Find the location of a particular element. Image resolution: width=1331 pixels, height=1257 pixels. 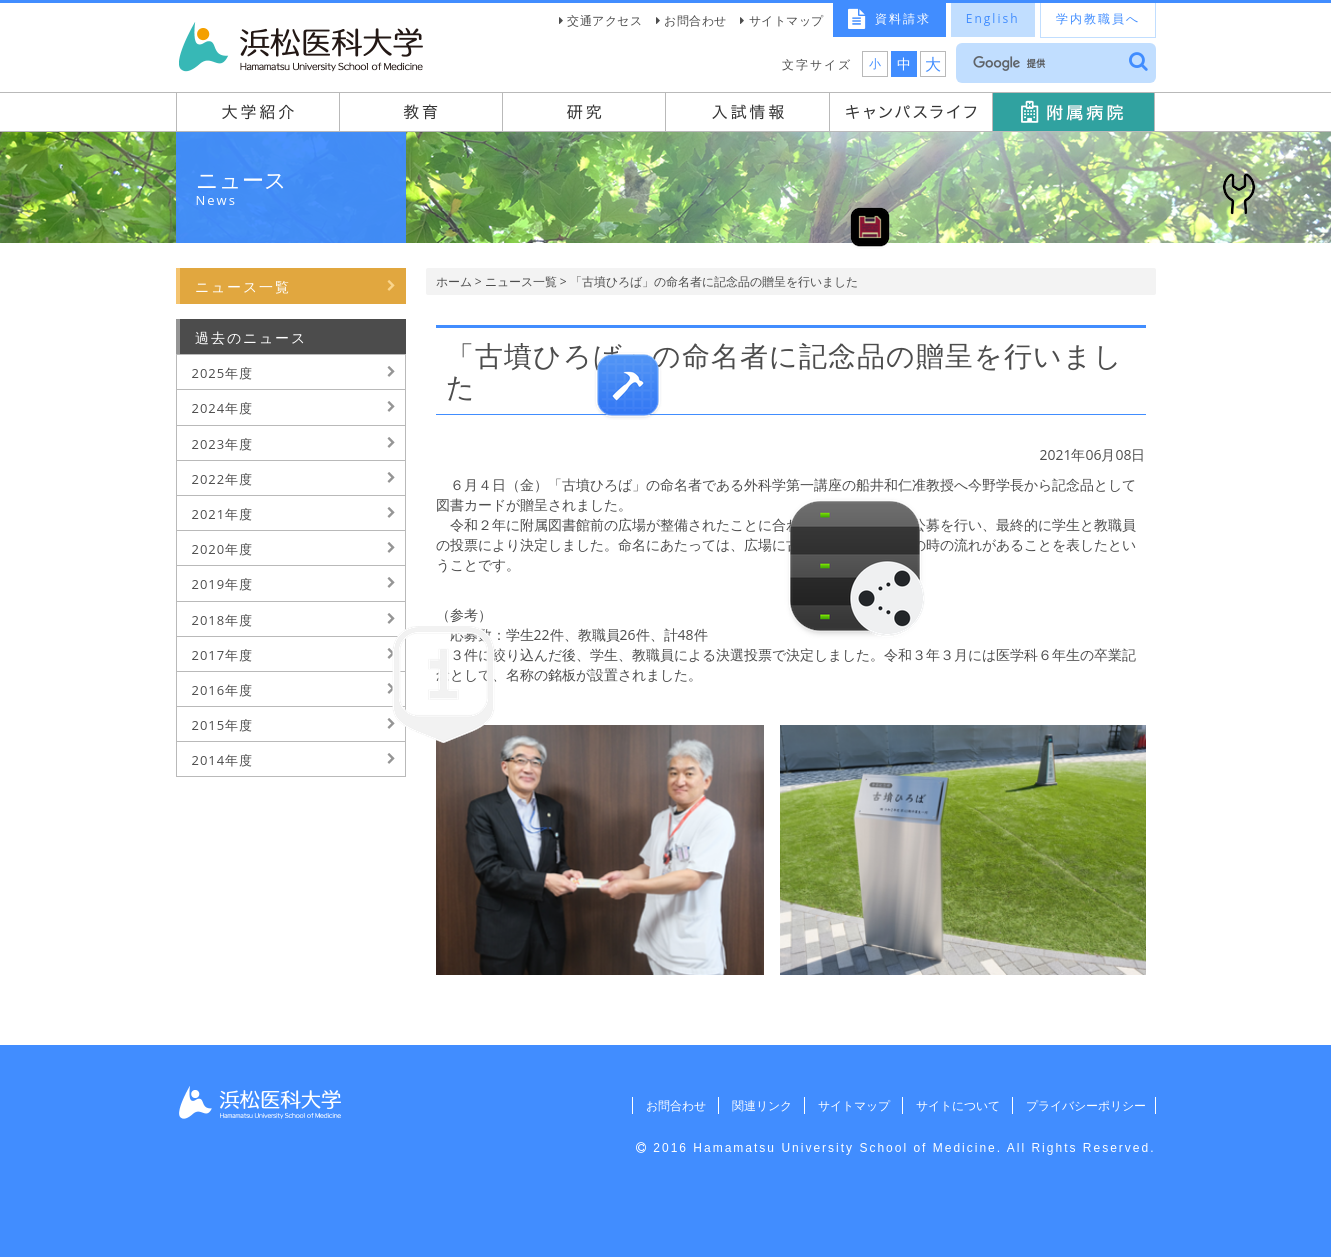

open developer tools or IDE is located at coordinates (628, 385).